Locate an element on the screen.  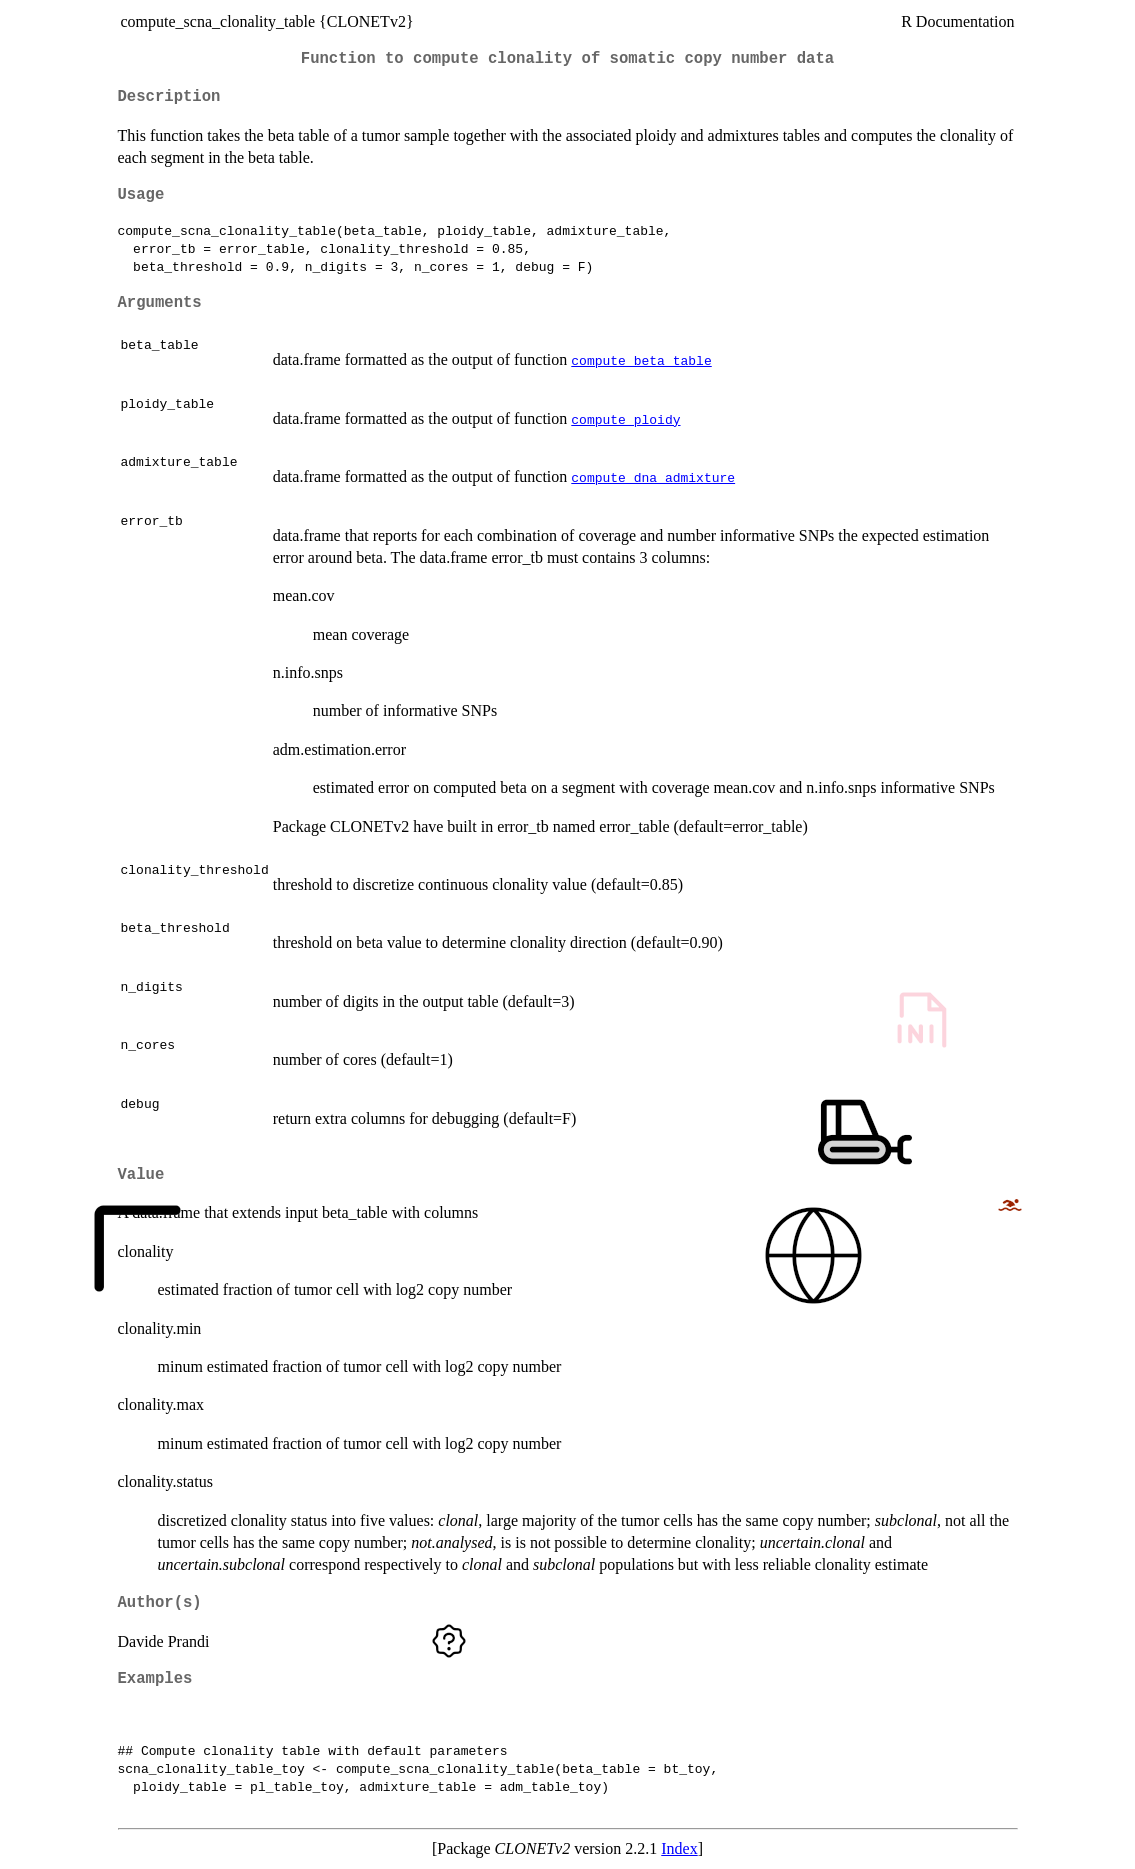
access help or FAQ section is located at coordinates (449, 1641).